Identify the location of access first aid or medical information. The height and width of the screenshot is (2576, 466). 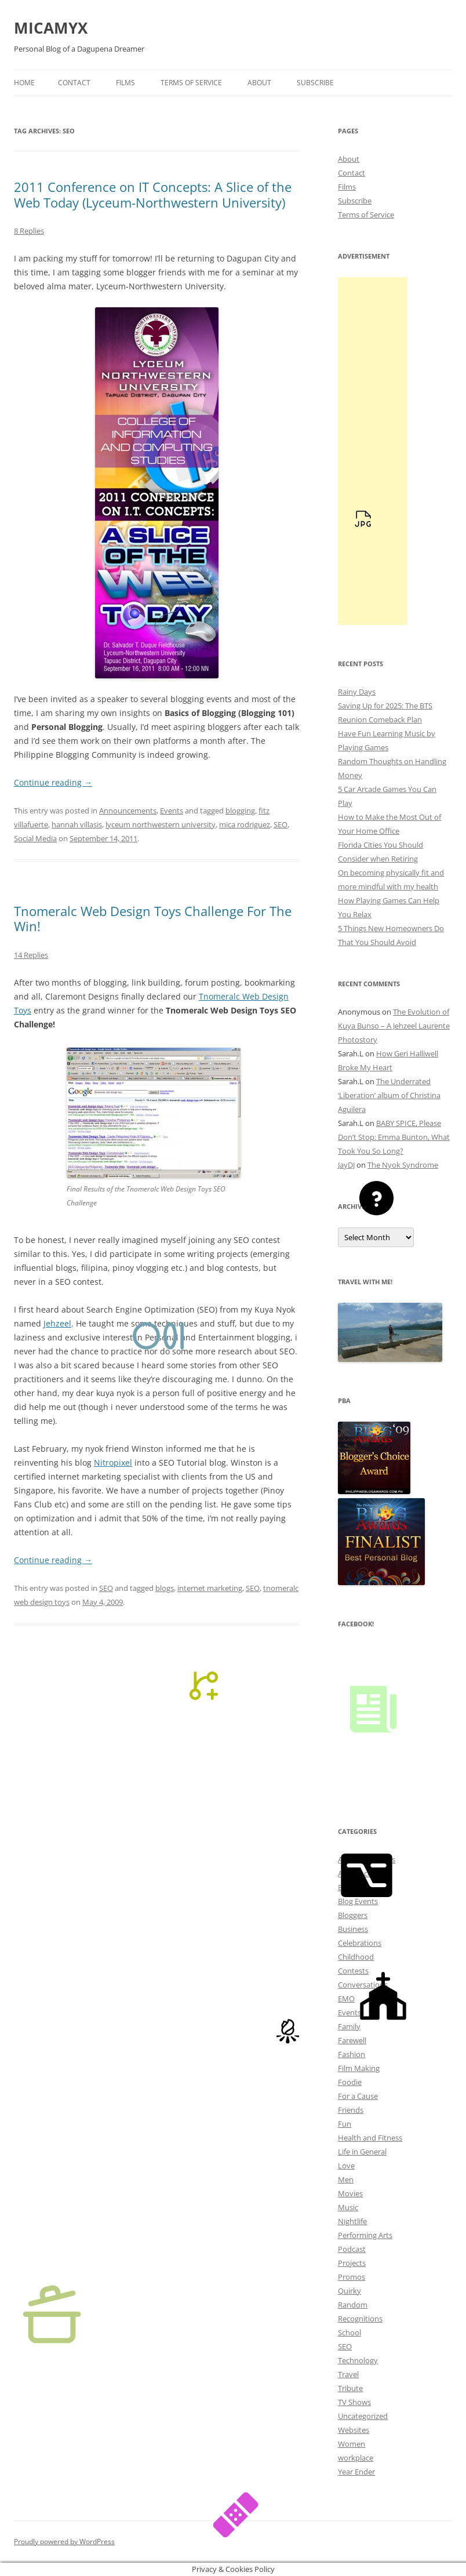
(235, 2515).